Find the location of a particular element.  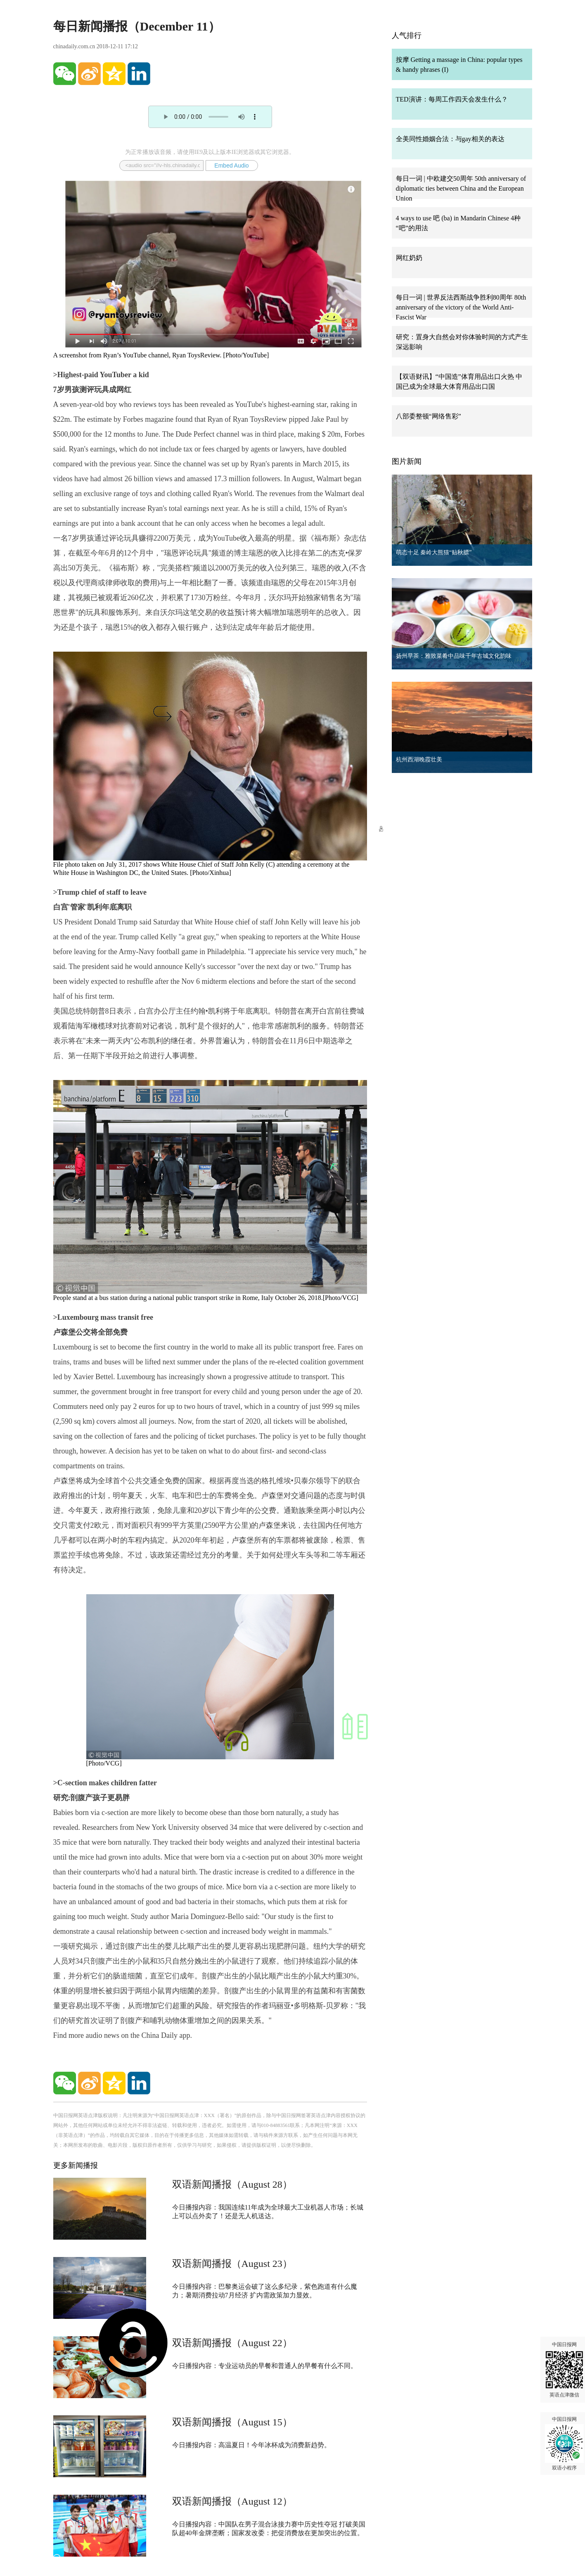

access design or editing tools is located at coordinates (355, 1727).